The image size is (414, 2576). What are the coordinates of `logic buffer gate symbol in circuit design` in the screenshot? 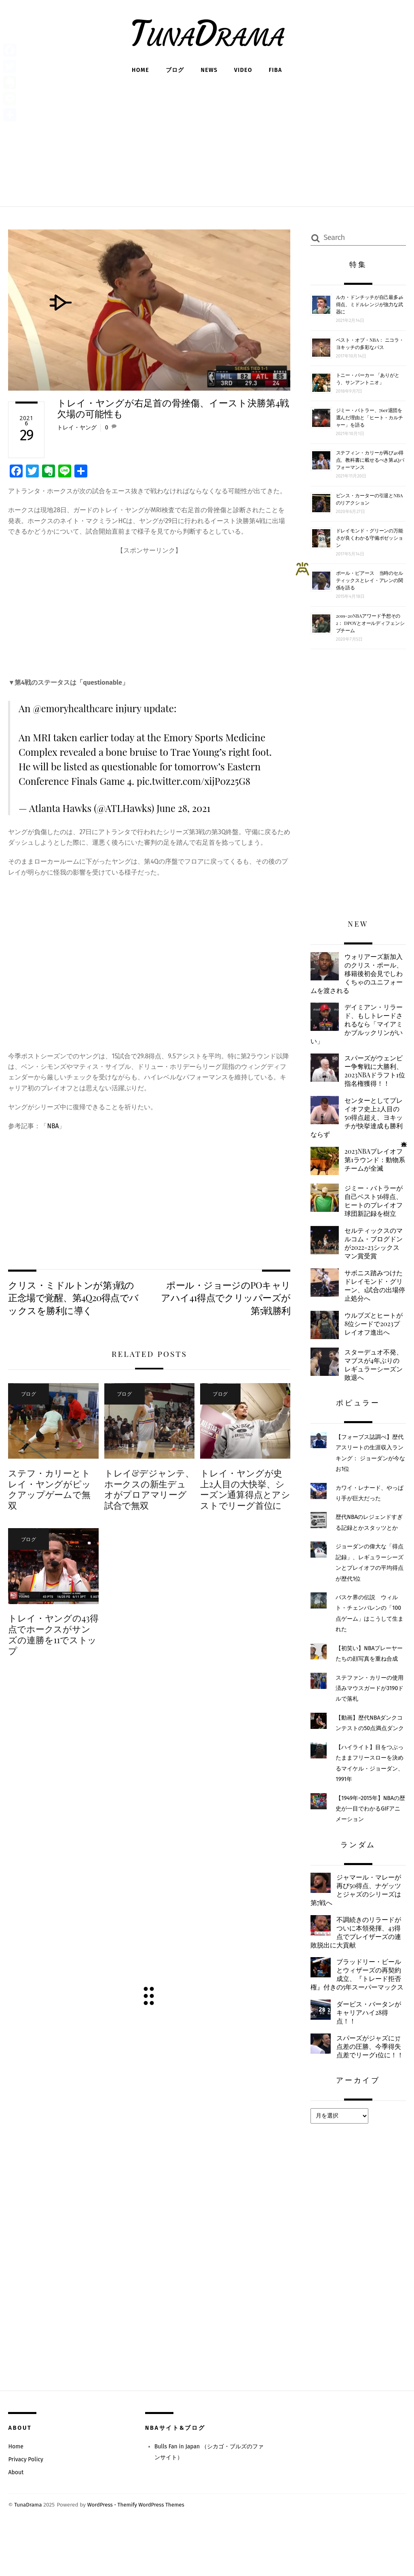 It's located at (61, 303).